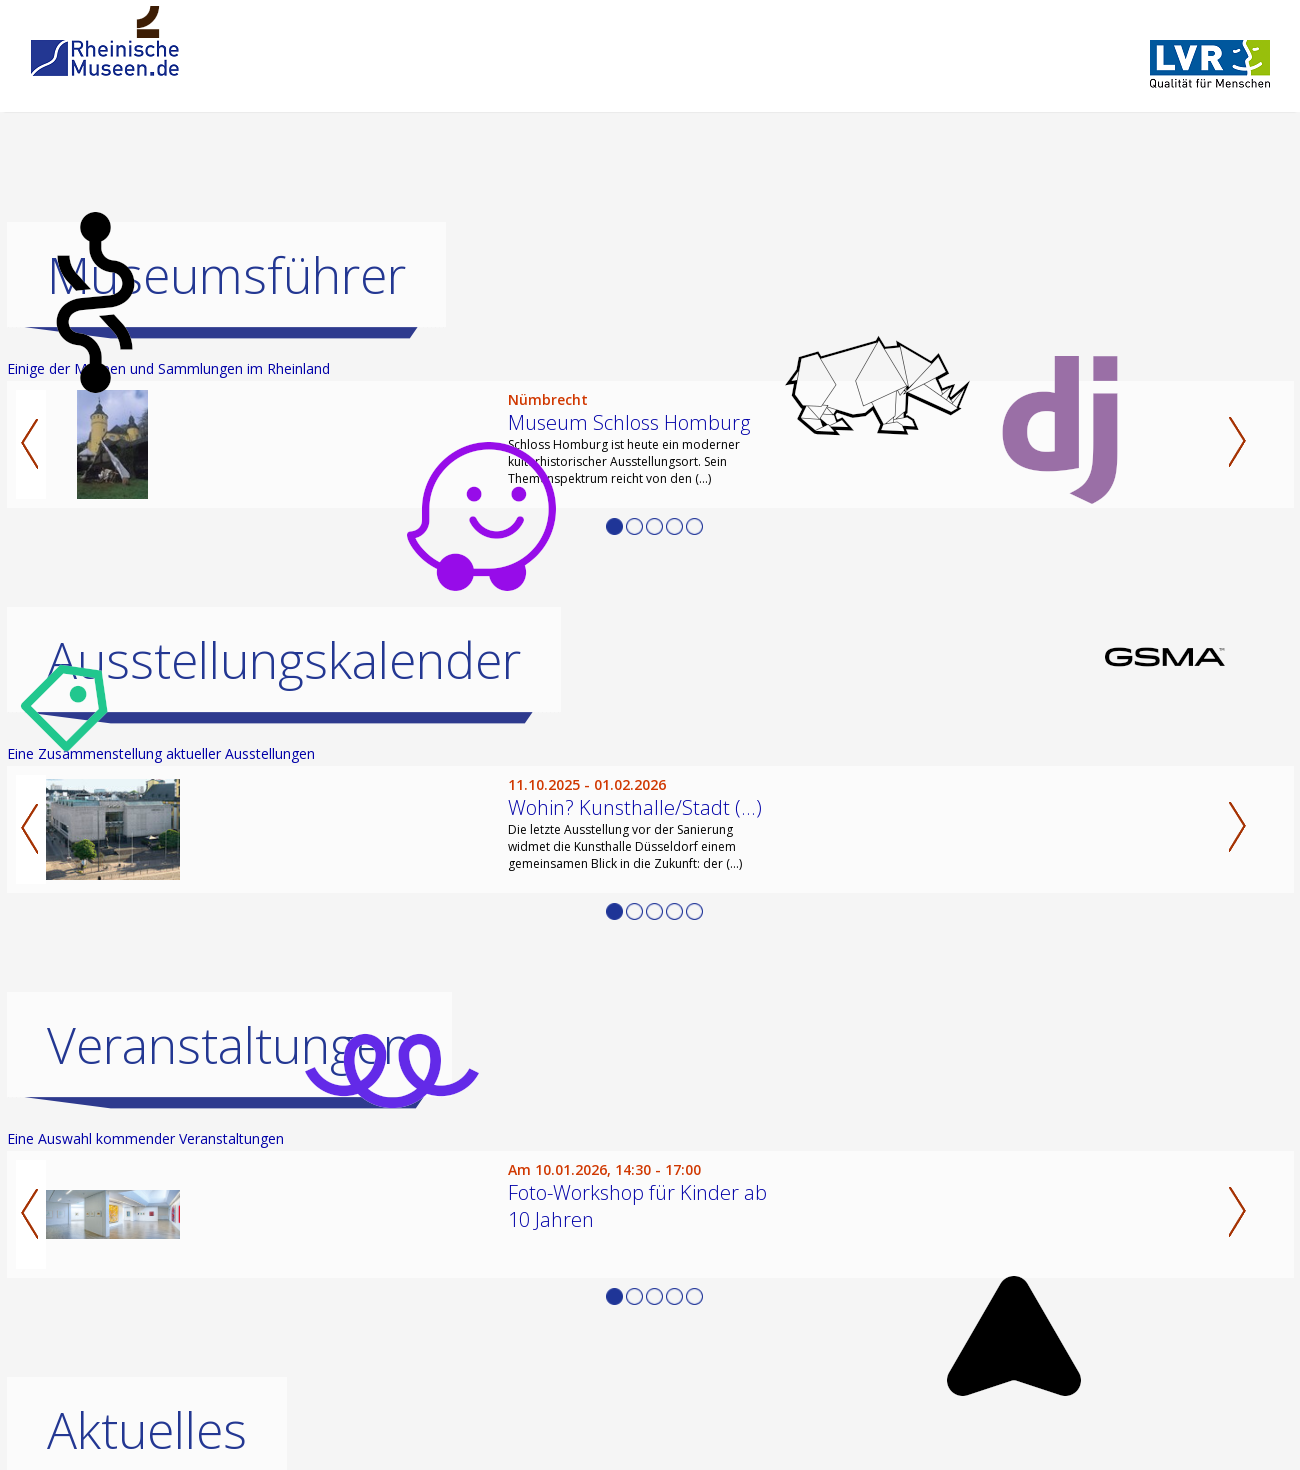  I want to click on open Waze navigation app, so click(481, 516).